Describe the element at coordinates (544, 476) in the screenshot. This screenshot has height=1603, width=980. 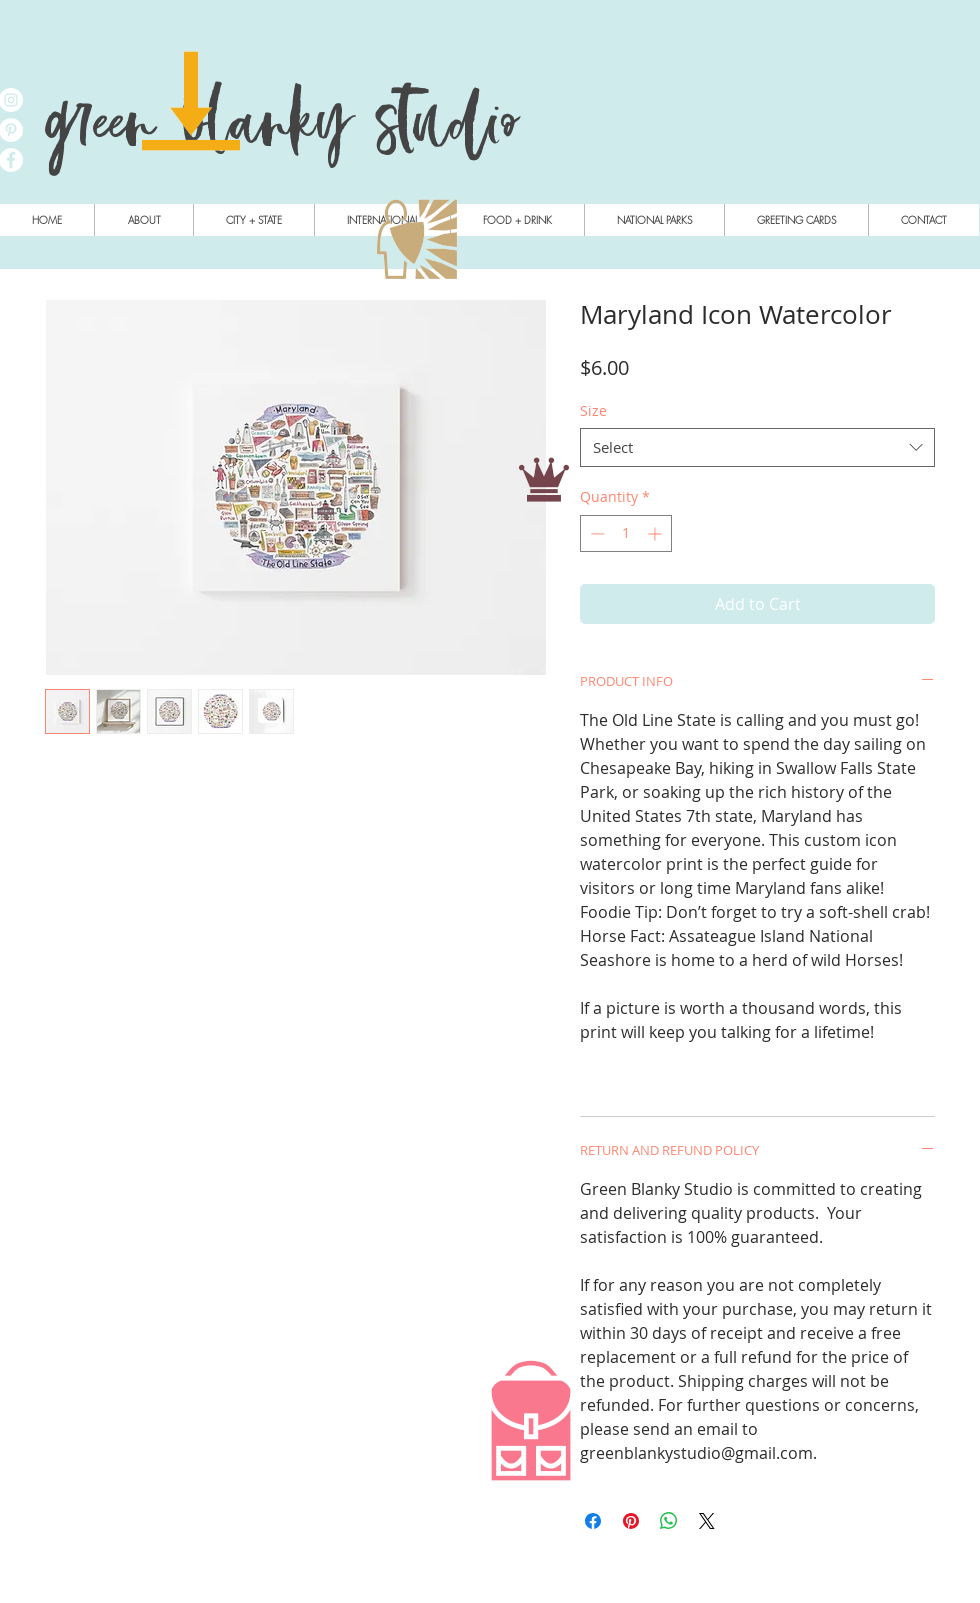
I see `chess queen game piece` at that location.